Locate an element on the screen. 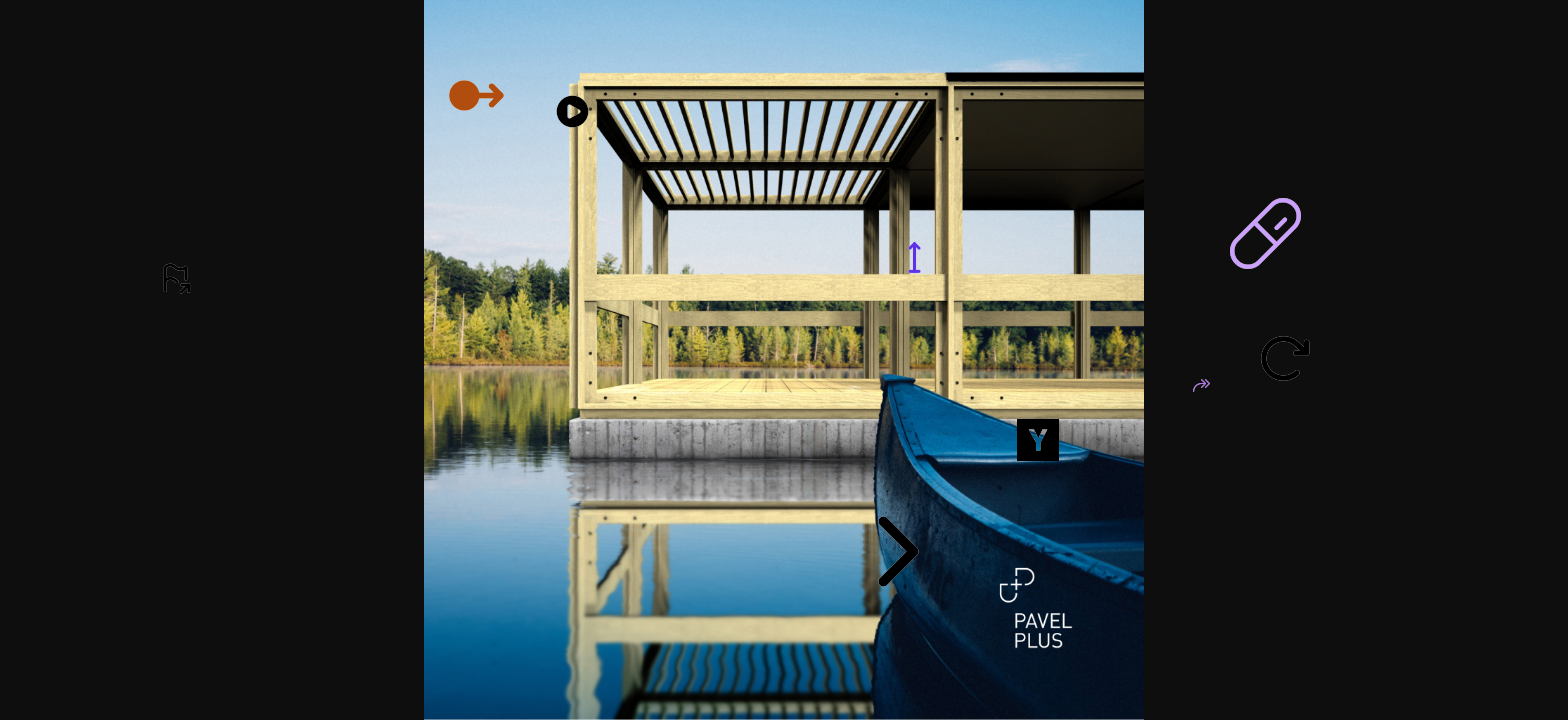 The width and height of the screenshot is (1568, 720). play media or video content is located at coordinates (572, 111).